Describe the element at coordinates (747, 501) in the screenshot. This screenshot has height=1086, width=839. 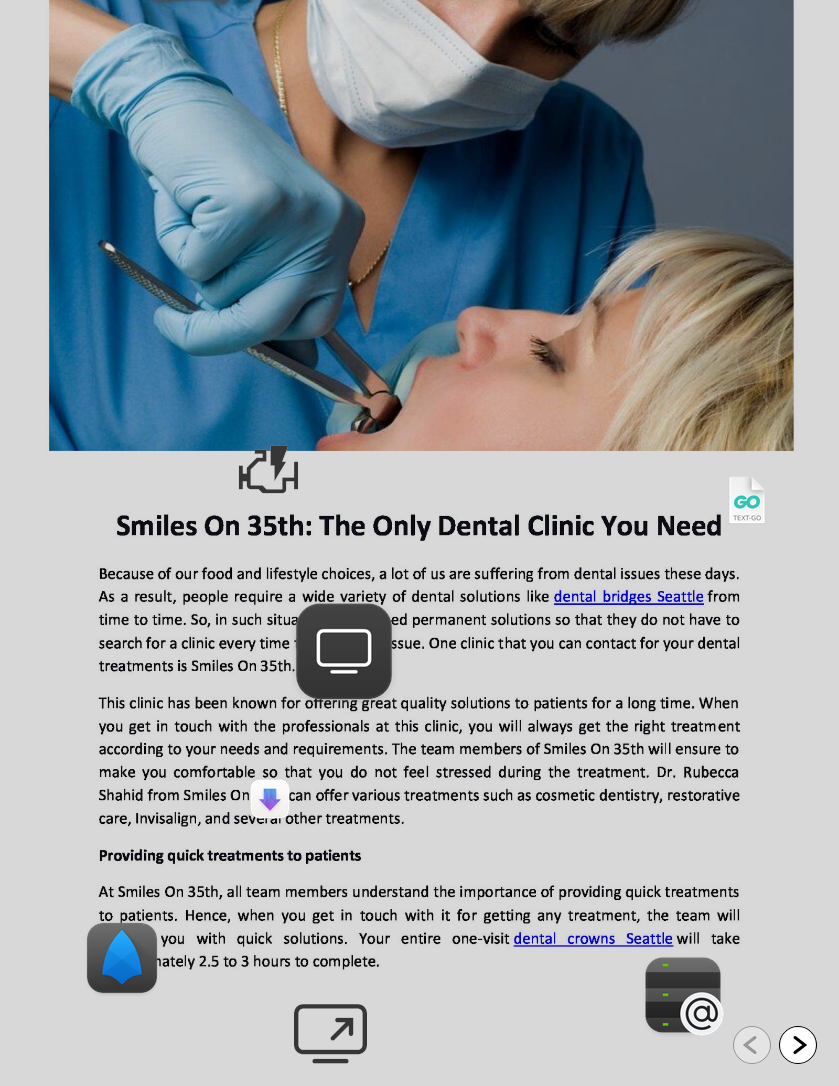
I see `a go programming language source file` at that location.